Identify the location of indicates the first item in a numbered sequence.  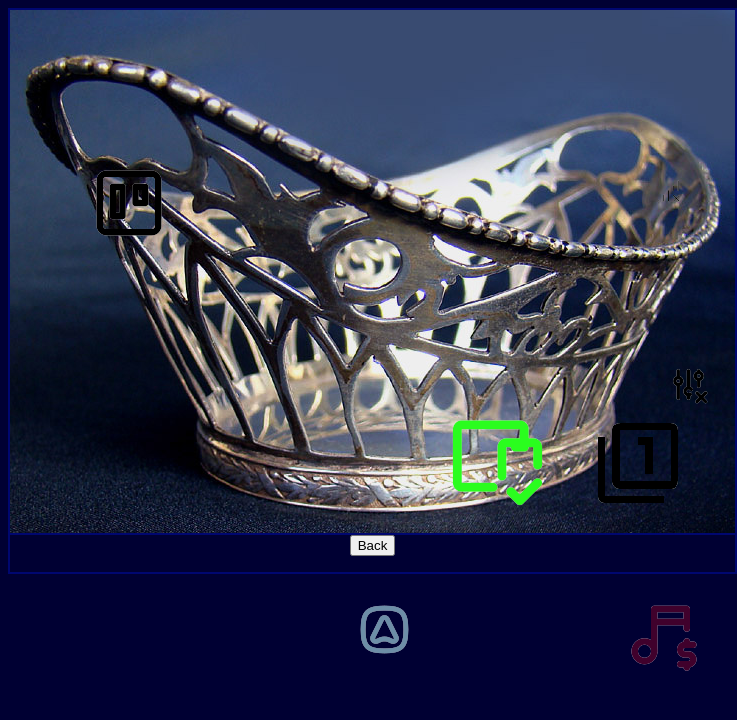
(638, 463).